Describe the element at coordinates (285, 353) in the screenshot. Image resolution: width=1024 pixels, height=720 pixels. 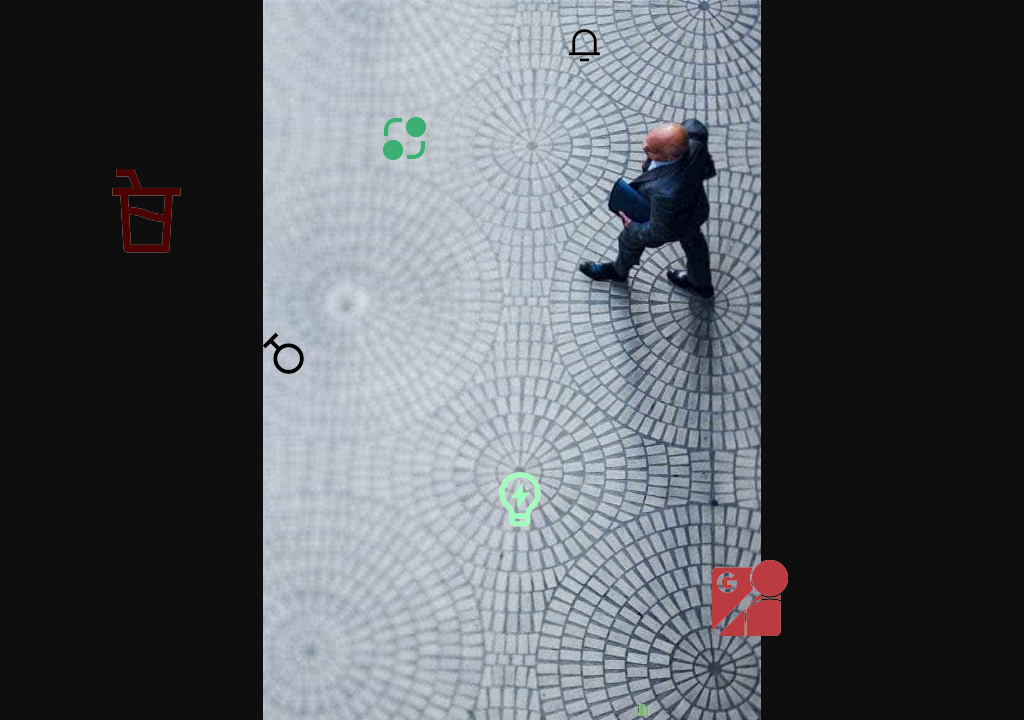
I see `indicates transgender or travesti gender identity` at that location.